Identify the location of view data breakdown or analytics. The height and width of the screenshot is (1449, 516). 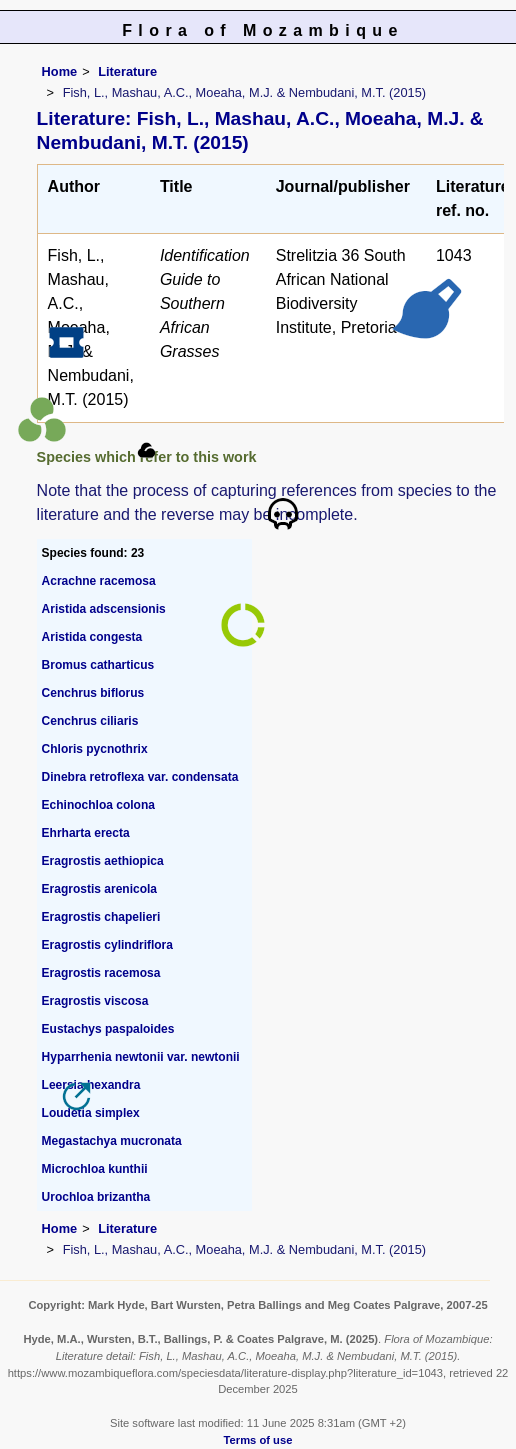
(243, 625).